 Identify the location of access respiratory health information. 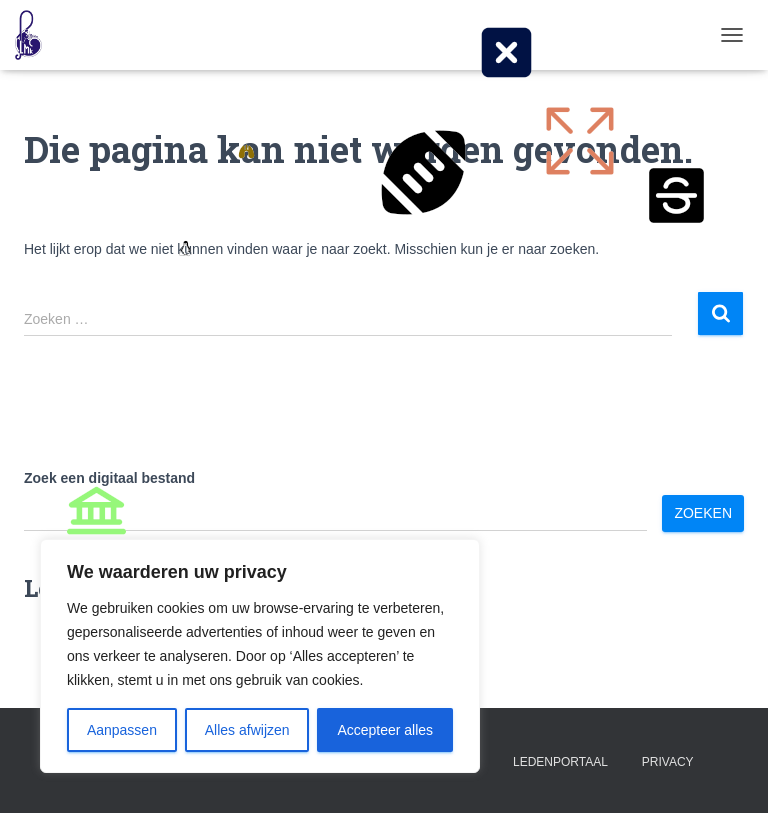
(246, 151).